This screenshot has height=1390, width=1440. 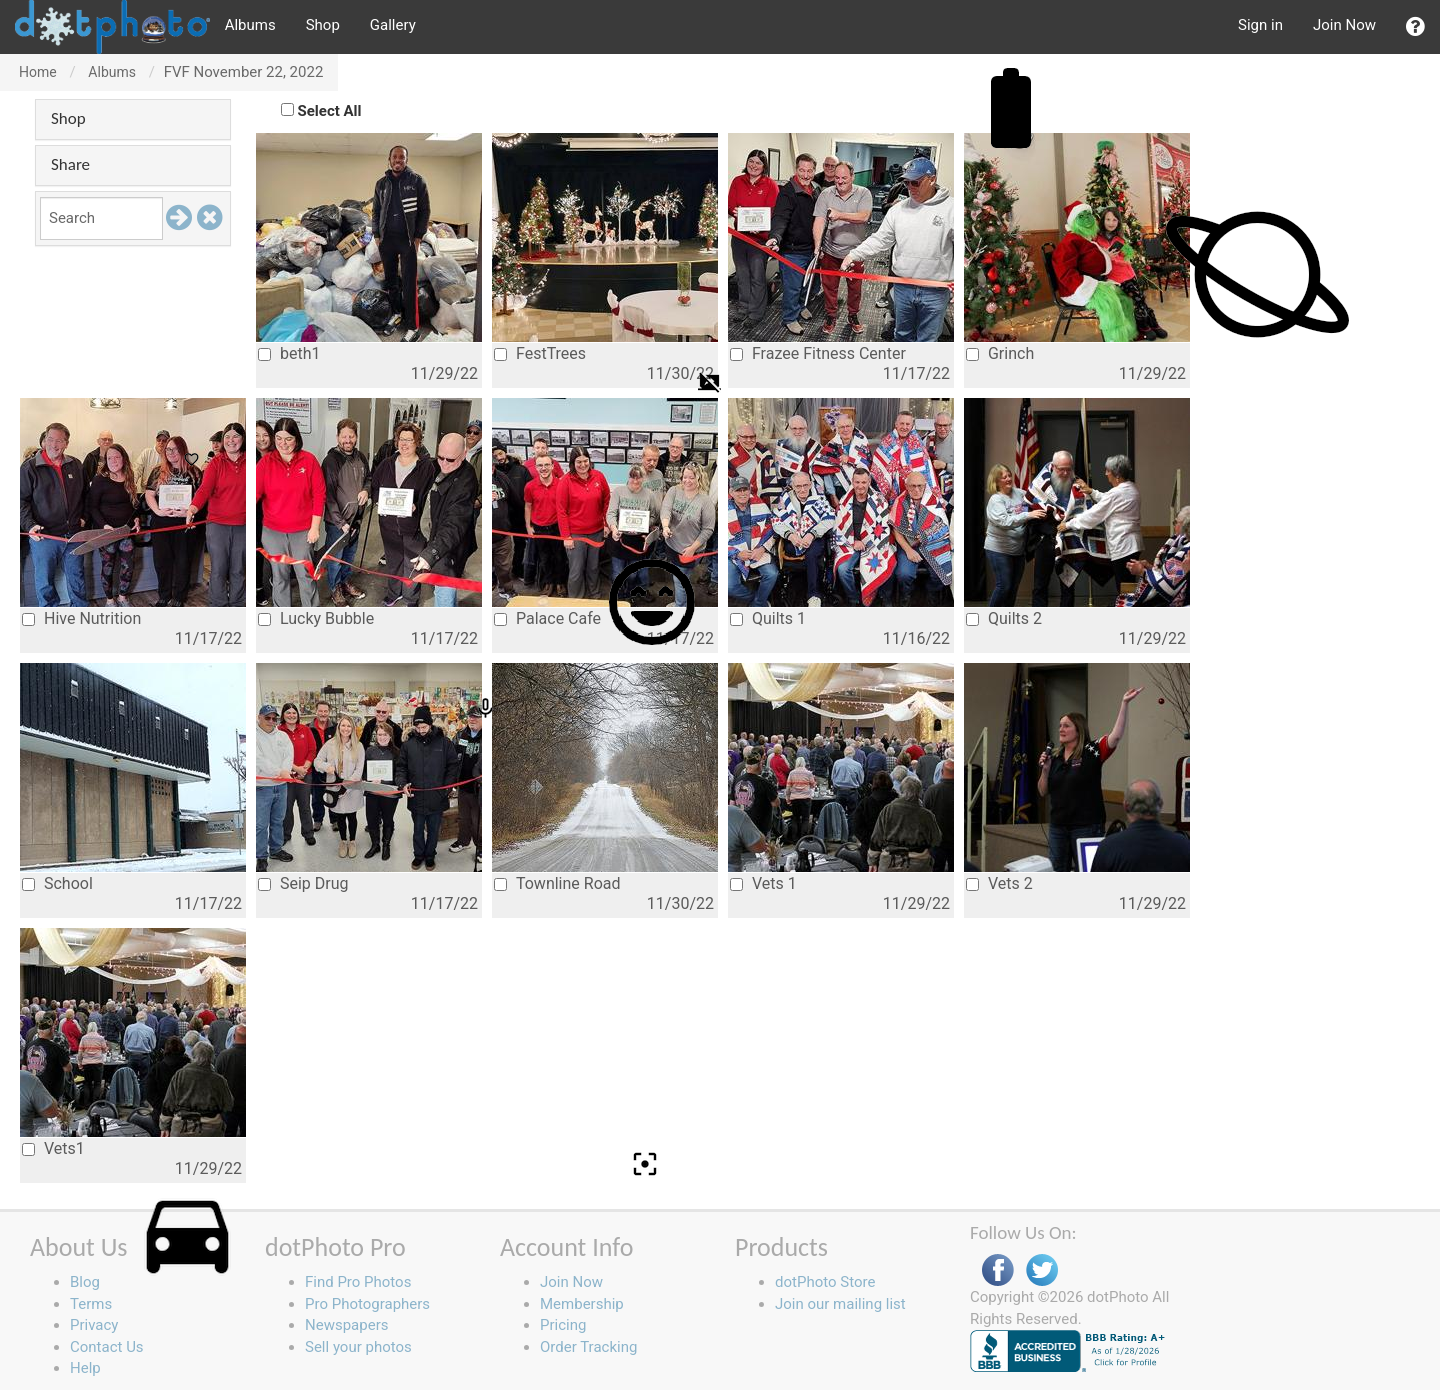 What do you see at coordinates (1011, 108) in the screenshot?
I see `indicates battery is fully charged` at bounding box center [1011, 108].